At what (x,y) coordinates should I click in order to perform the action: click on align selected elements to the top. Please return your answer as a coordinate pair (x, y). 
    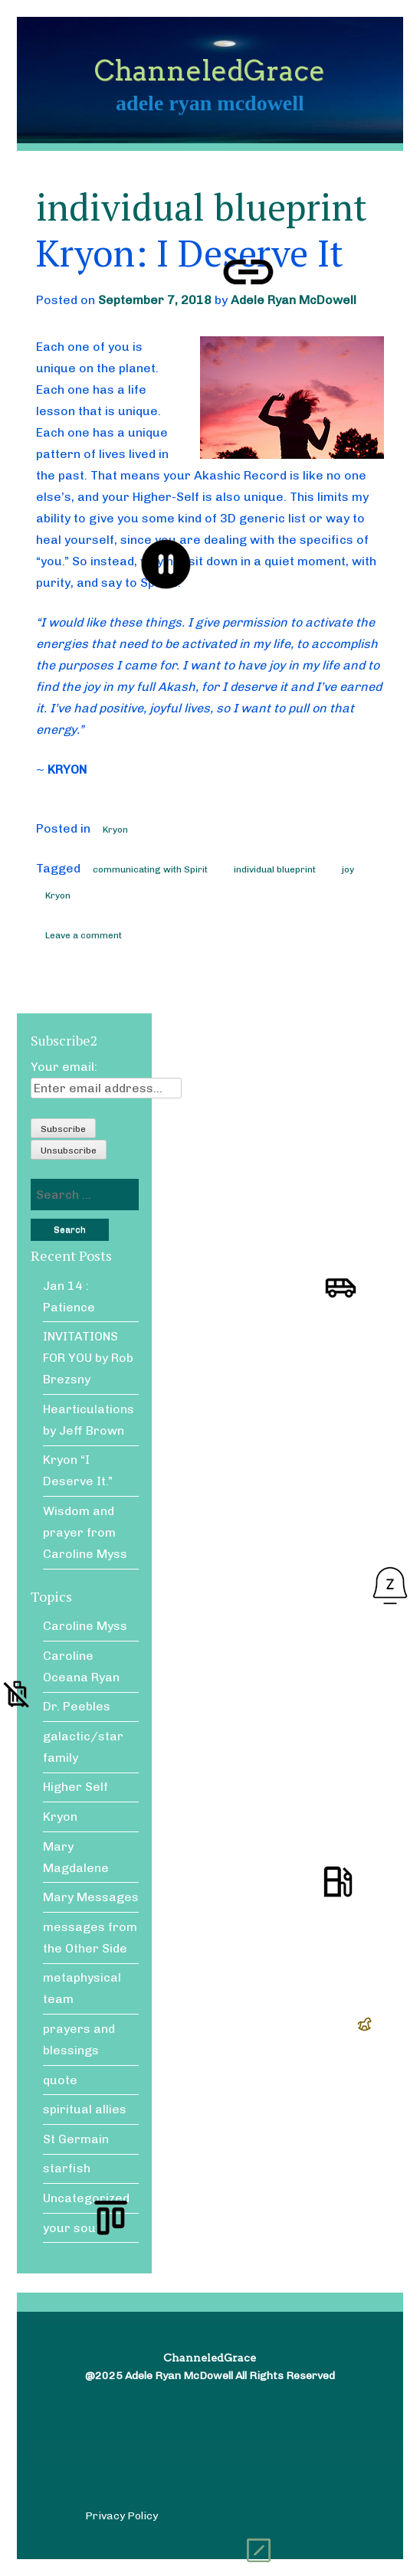
    Looking at the image, I should click on (110, 2217).